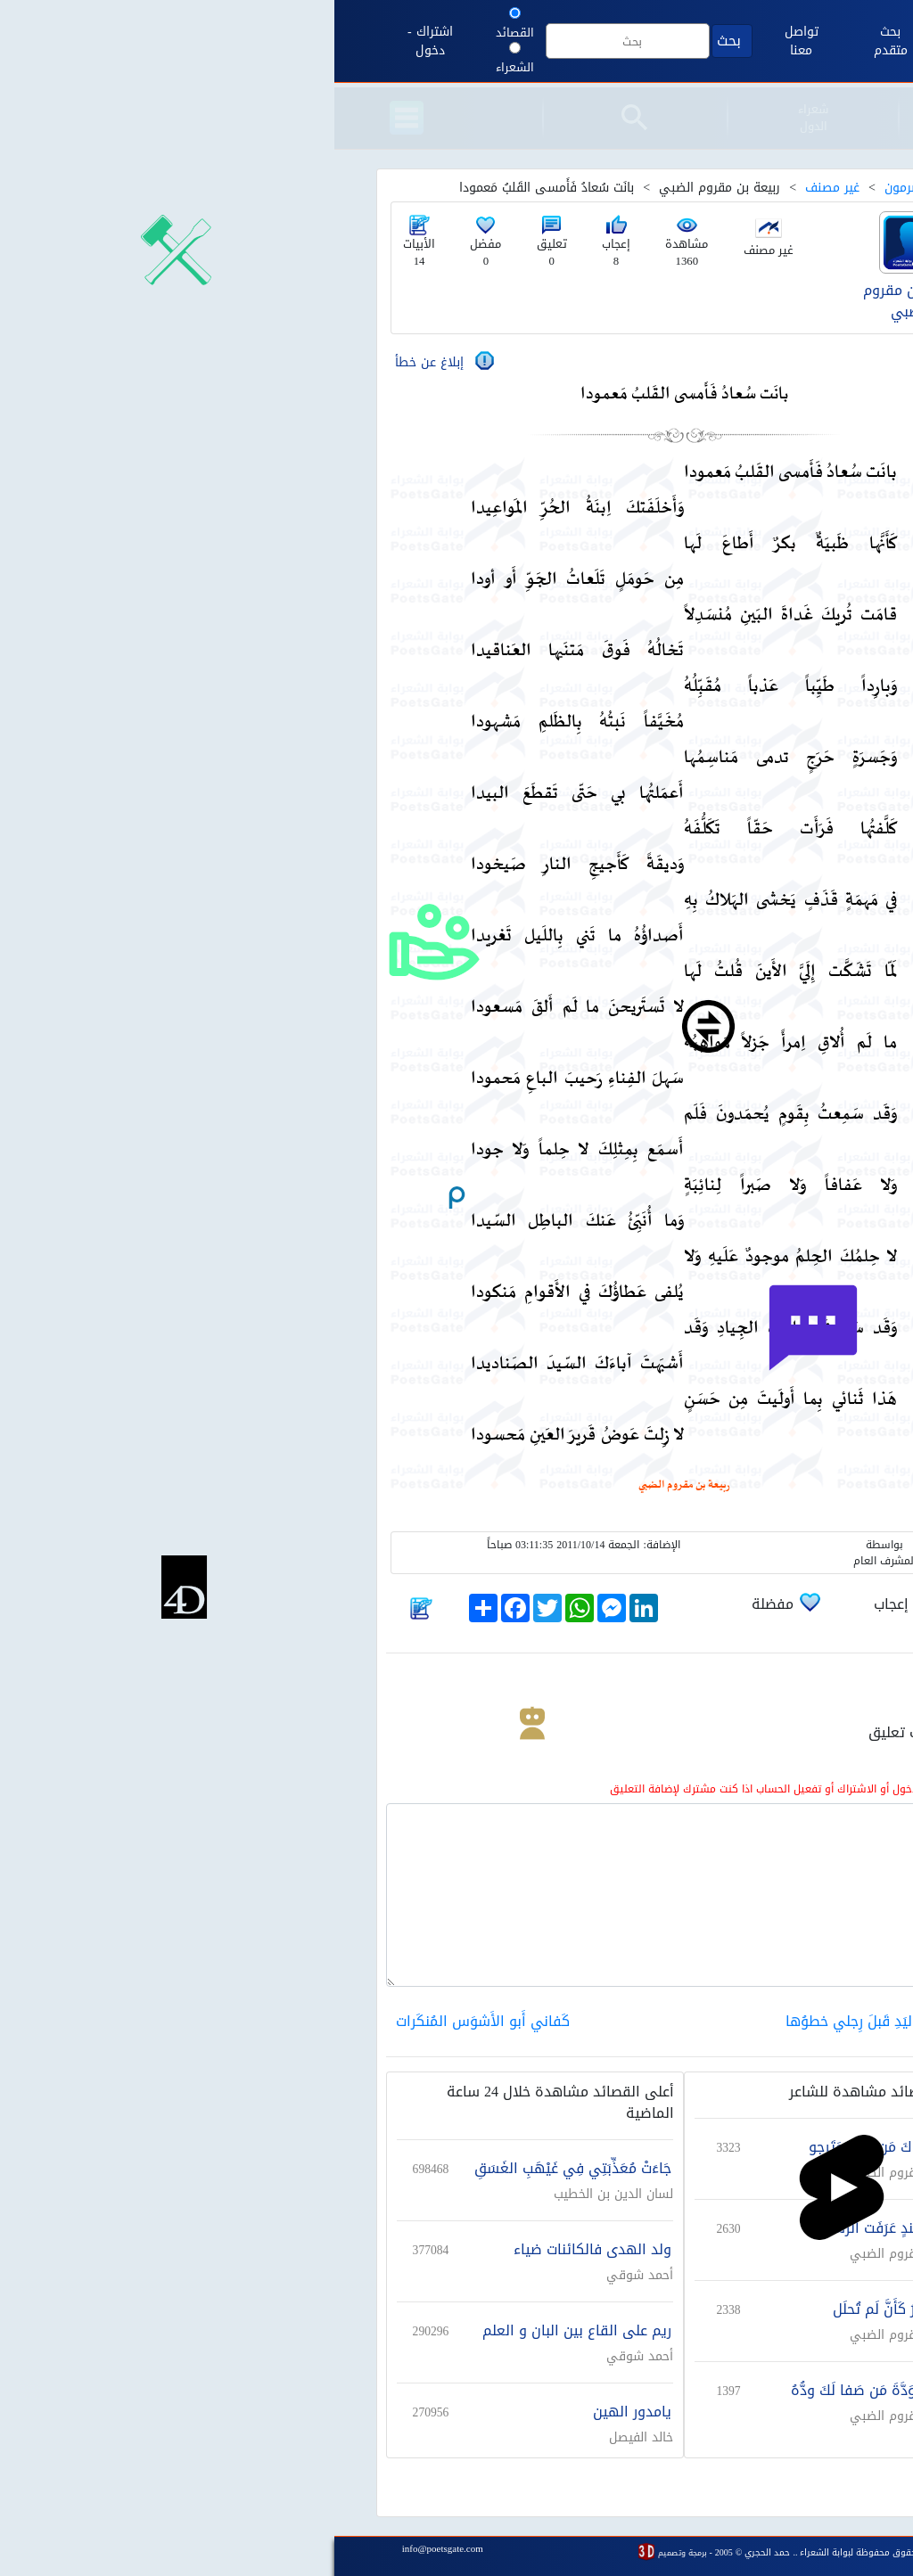  I want to click on access AI assistant or chatbot features, so click(532, 1724).